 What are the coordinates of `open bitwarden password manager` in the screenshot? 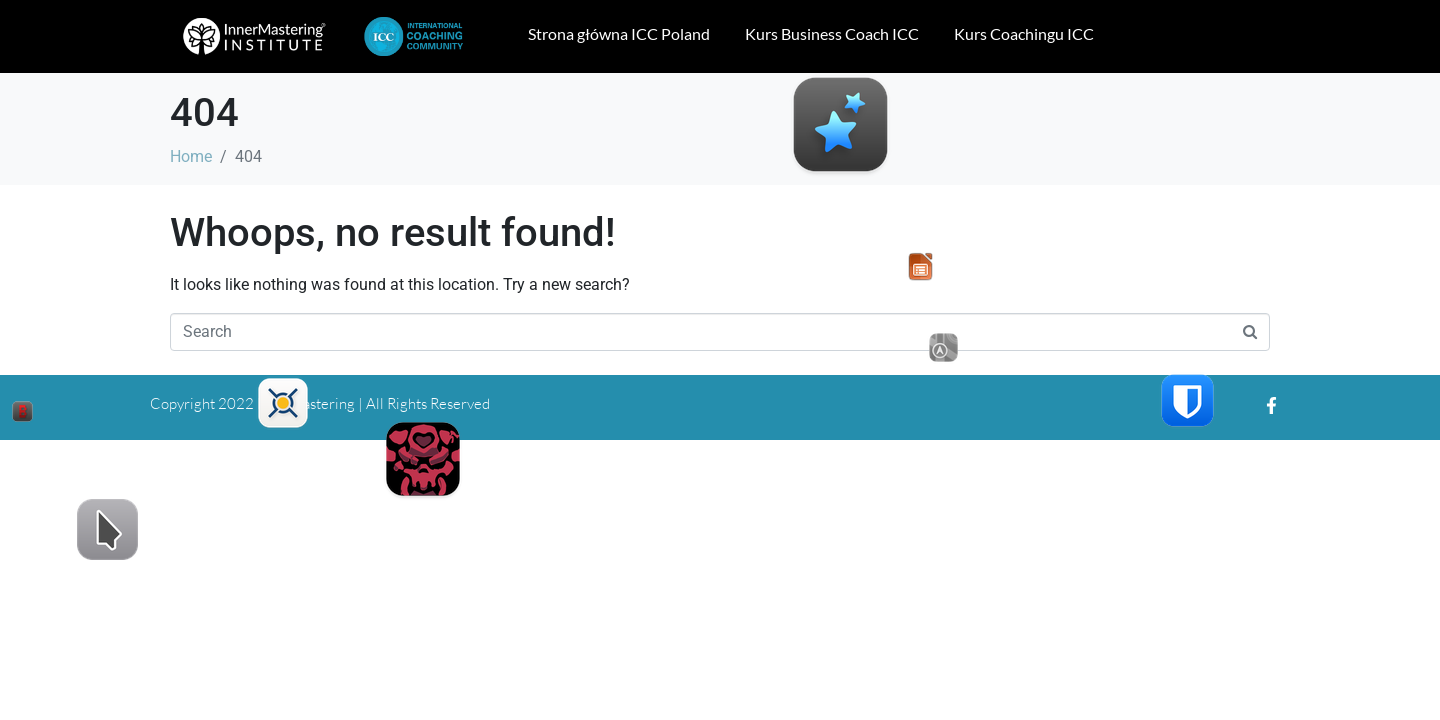 It's located at (1187, 400).